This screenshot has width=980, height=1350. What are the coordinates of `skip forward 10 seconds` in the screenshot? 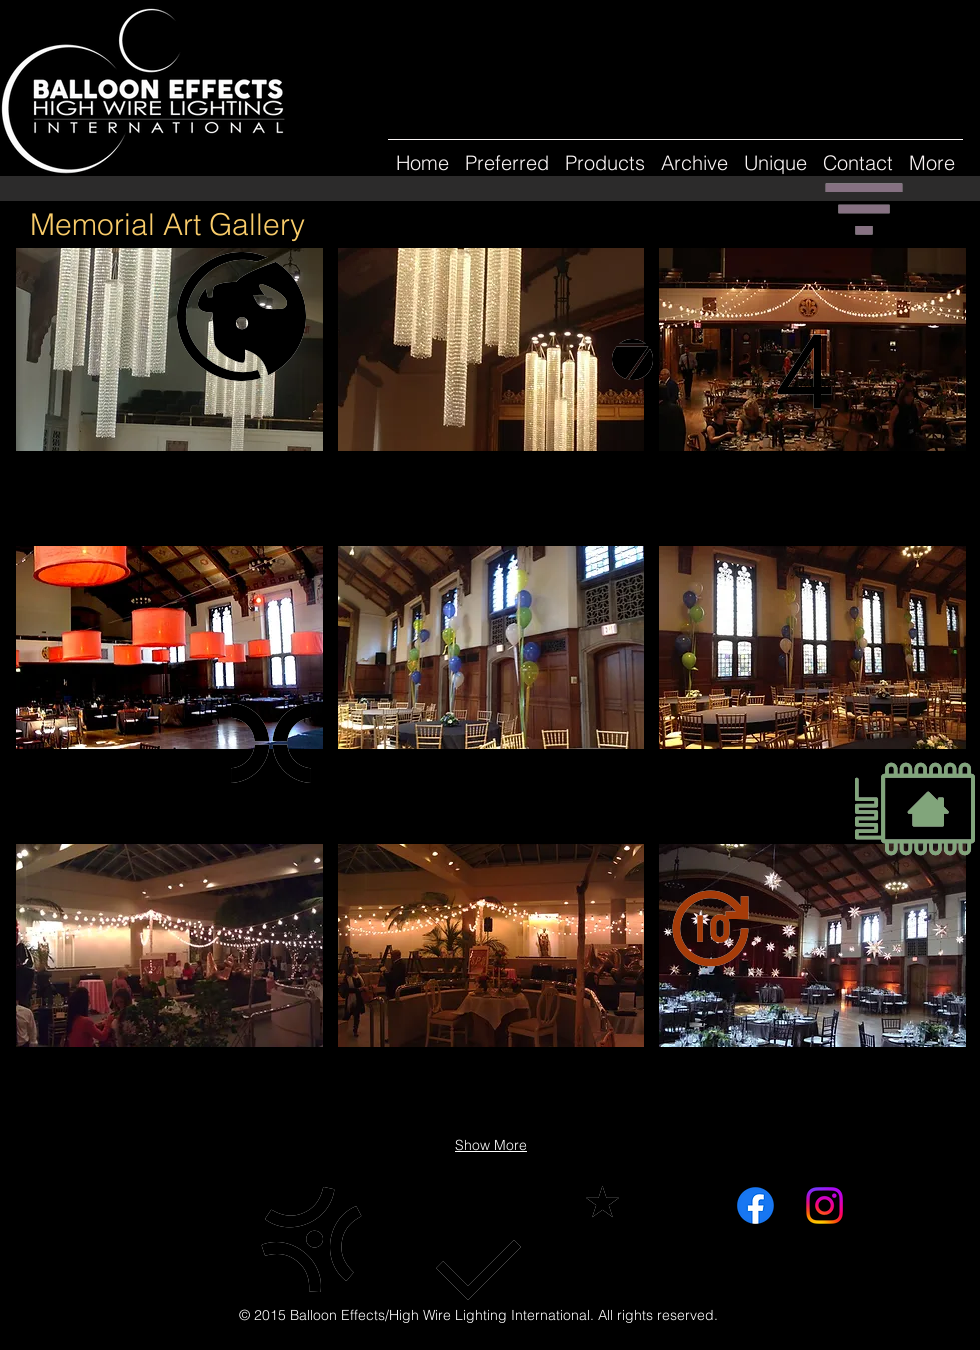 It's located at (710, 928).